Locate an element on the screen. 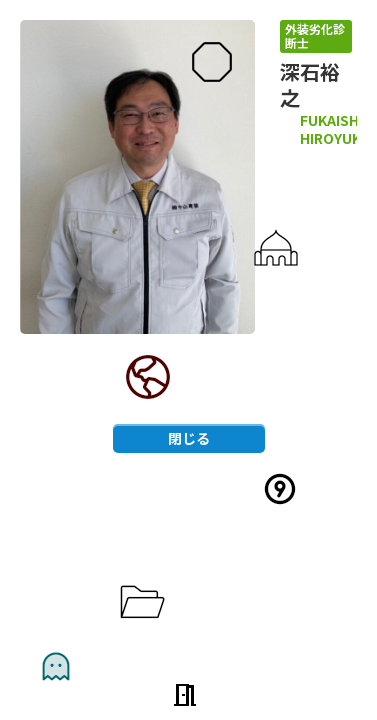 The height and width of the screenshot is (720, 377). open folder containing files is located at coordinates (141, 601).